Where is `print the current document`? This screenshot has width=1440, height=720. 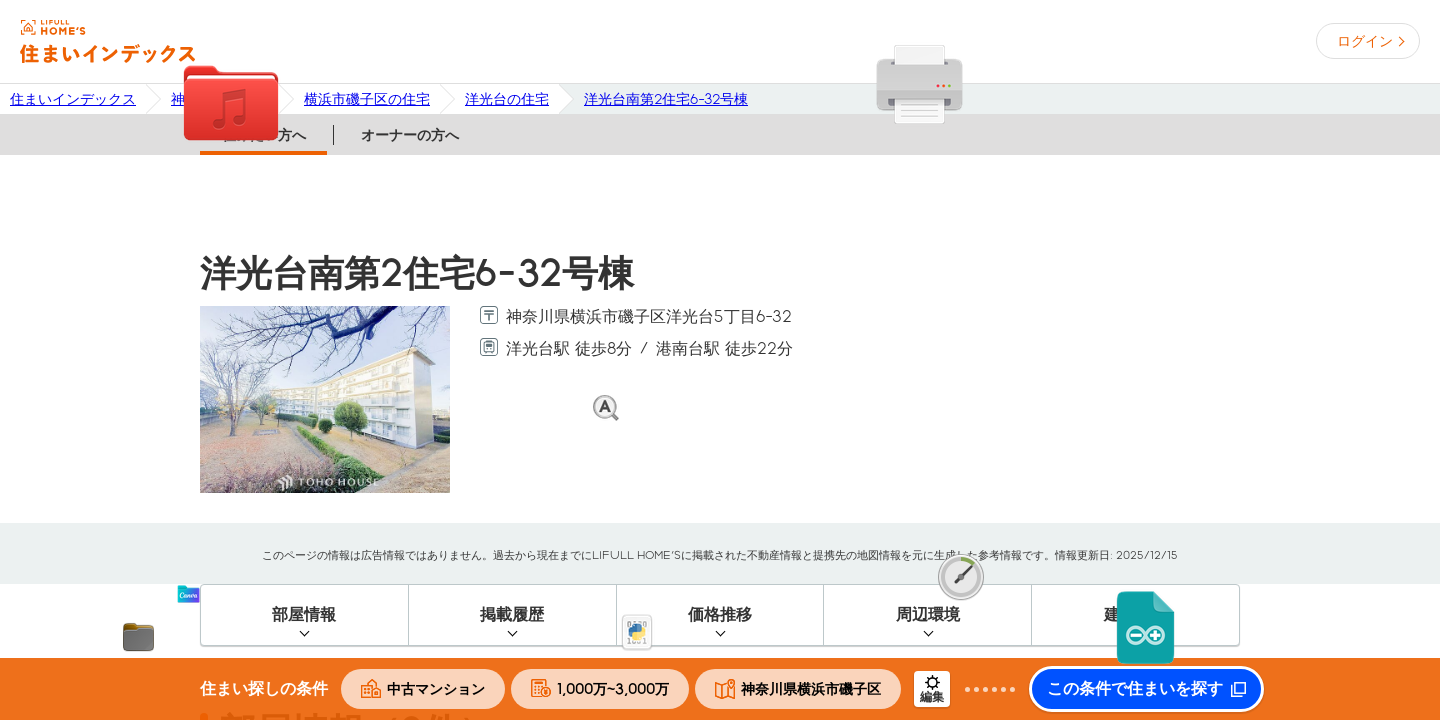 print the current document is located at coordinates (919, 84).